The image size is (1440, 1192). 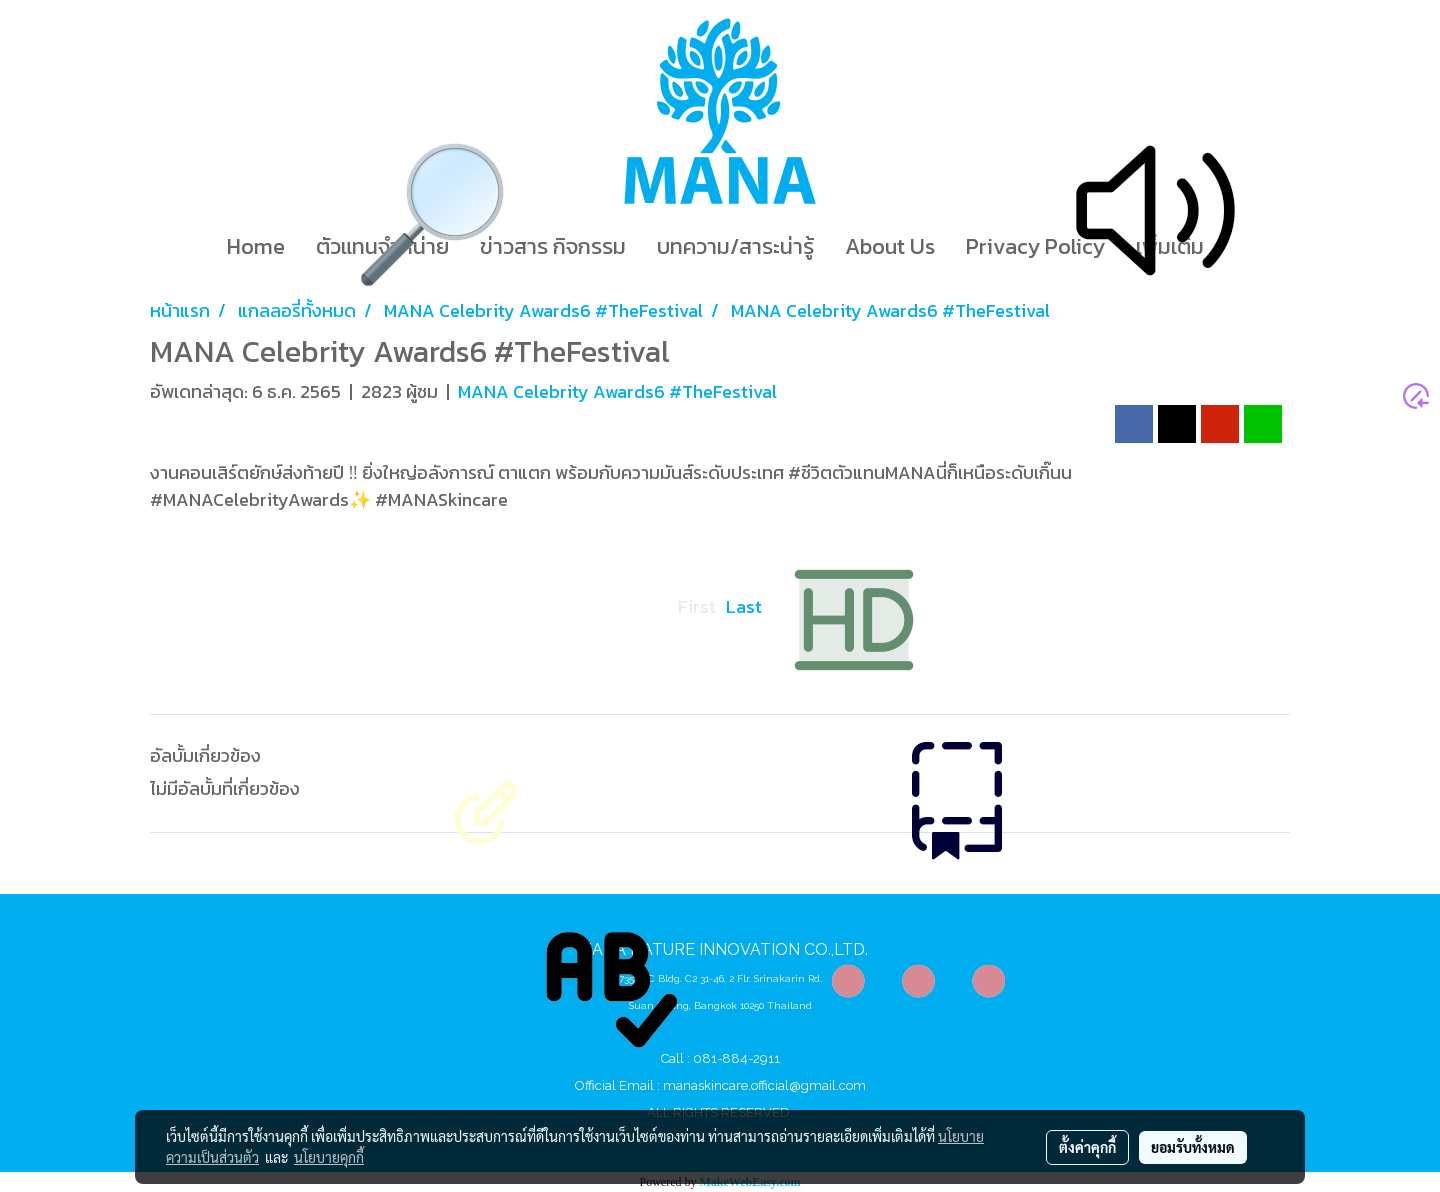 What do you see at coordinates (1416, 396) in the screenshot?
I see `indicates a linked issue was closed as not planned` at bounding box center [1416, 396].